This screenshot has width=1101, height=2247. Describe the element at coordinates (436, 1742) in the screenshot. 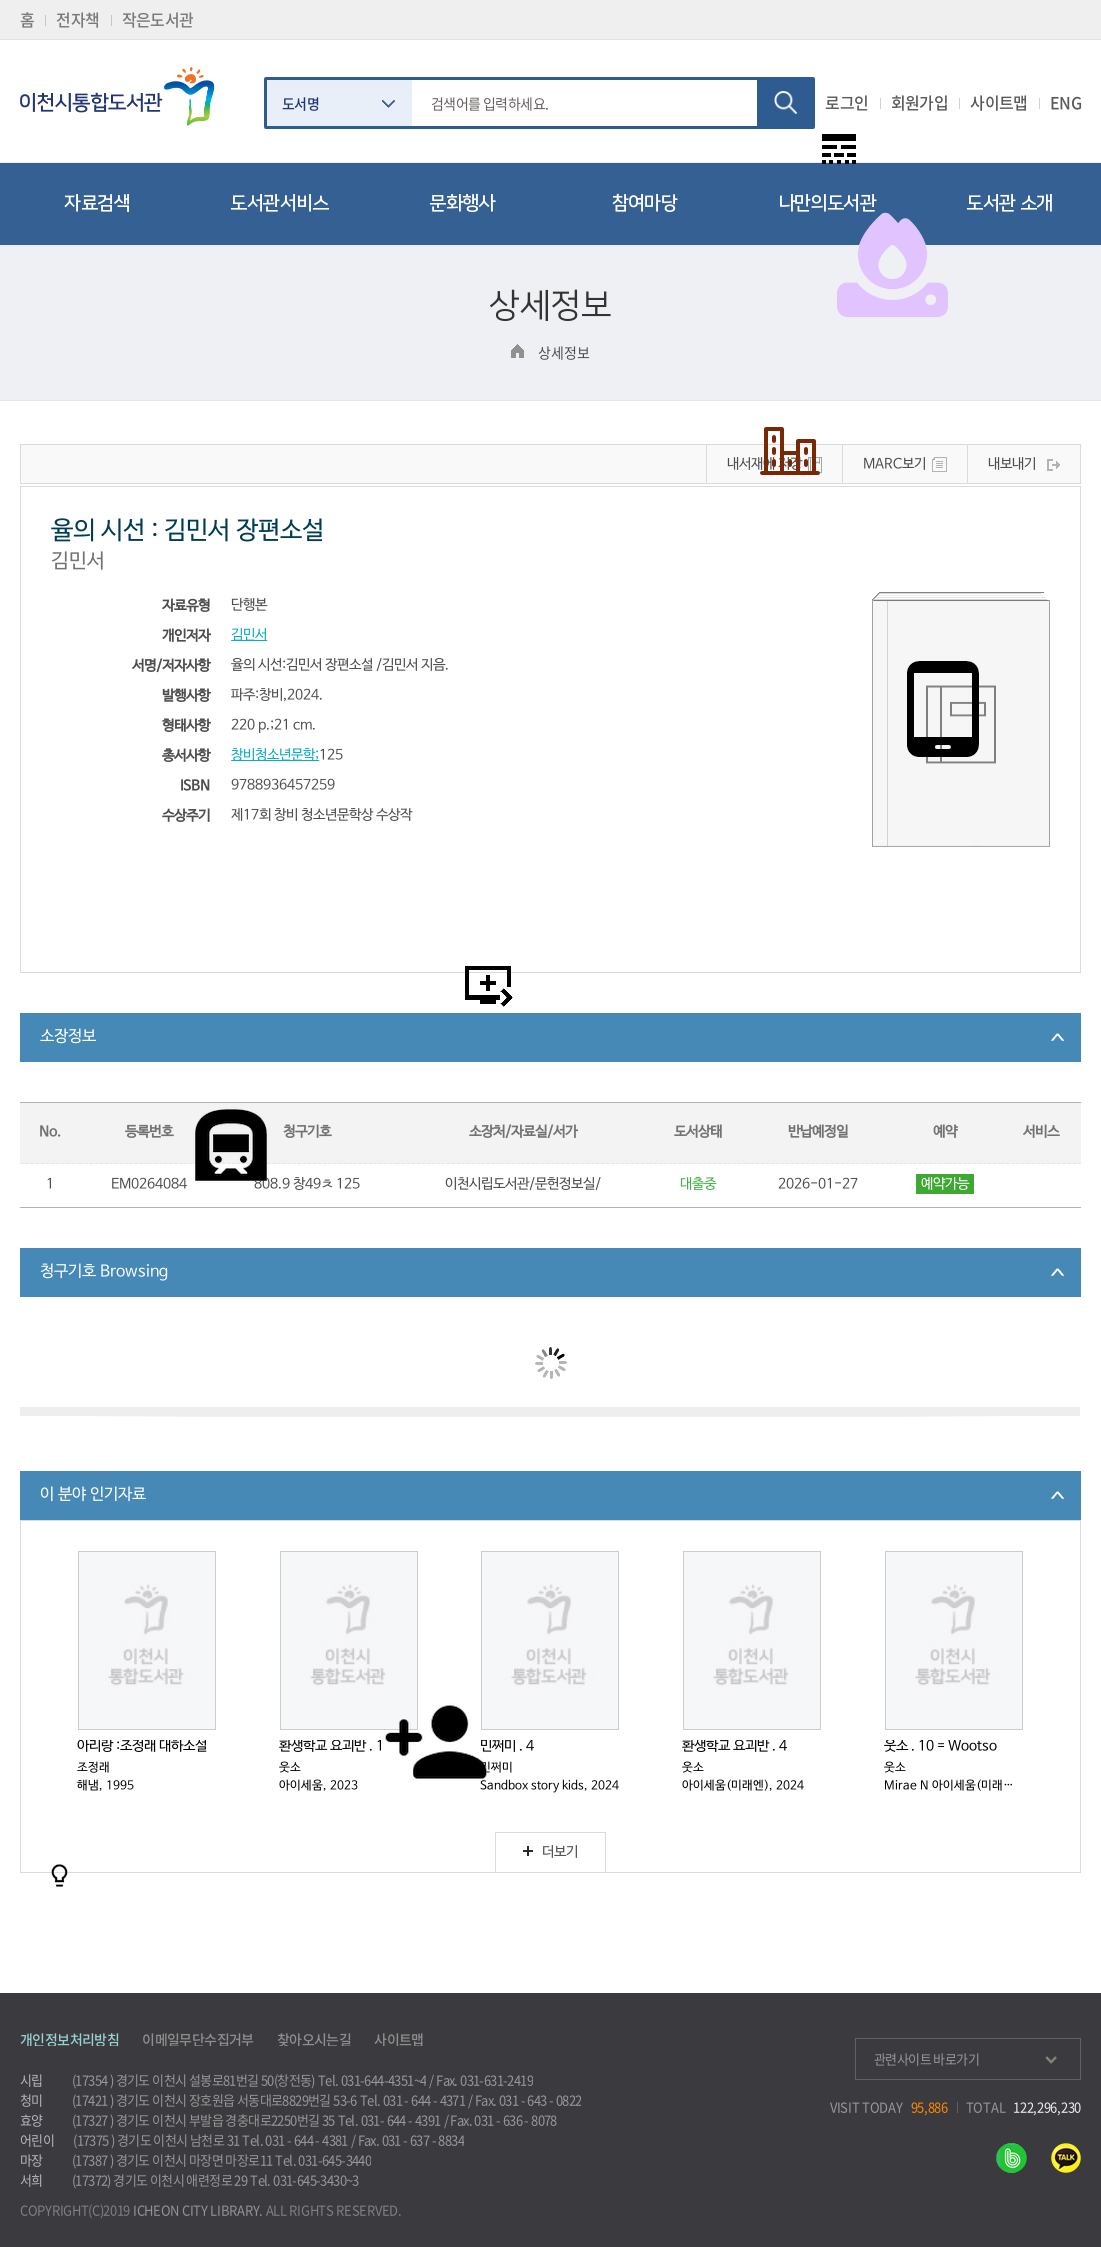

I see `add a new contact` at that location.